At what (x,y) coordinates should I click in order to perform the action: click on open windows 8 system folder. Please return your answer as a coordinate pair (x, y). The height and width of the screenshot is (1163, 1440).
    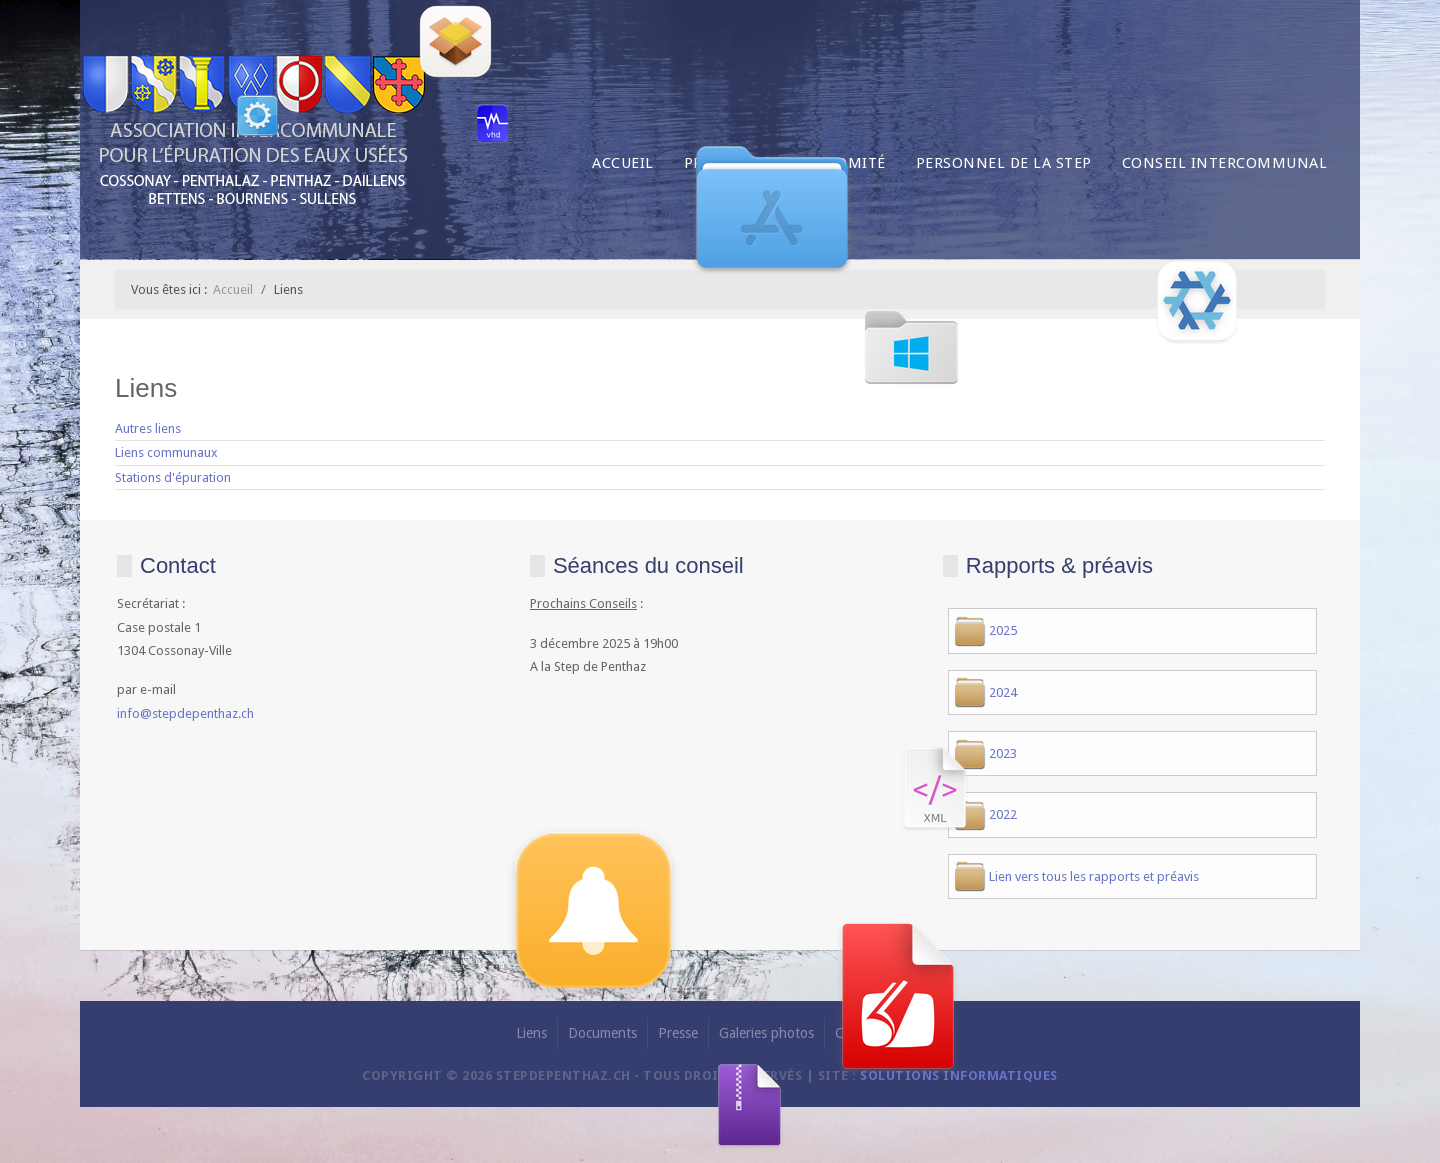
    Looking at the image, I should click on (911, 350).